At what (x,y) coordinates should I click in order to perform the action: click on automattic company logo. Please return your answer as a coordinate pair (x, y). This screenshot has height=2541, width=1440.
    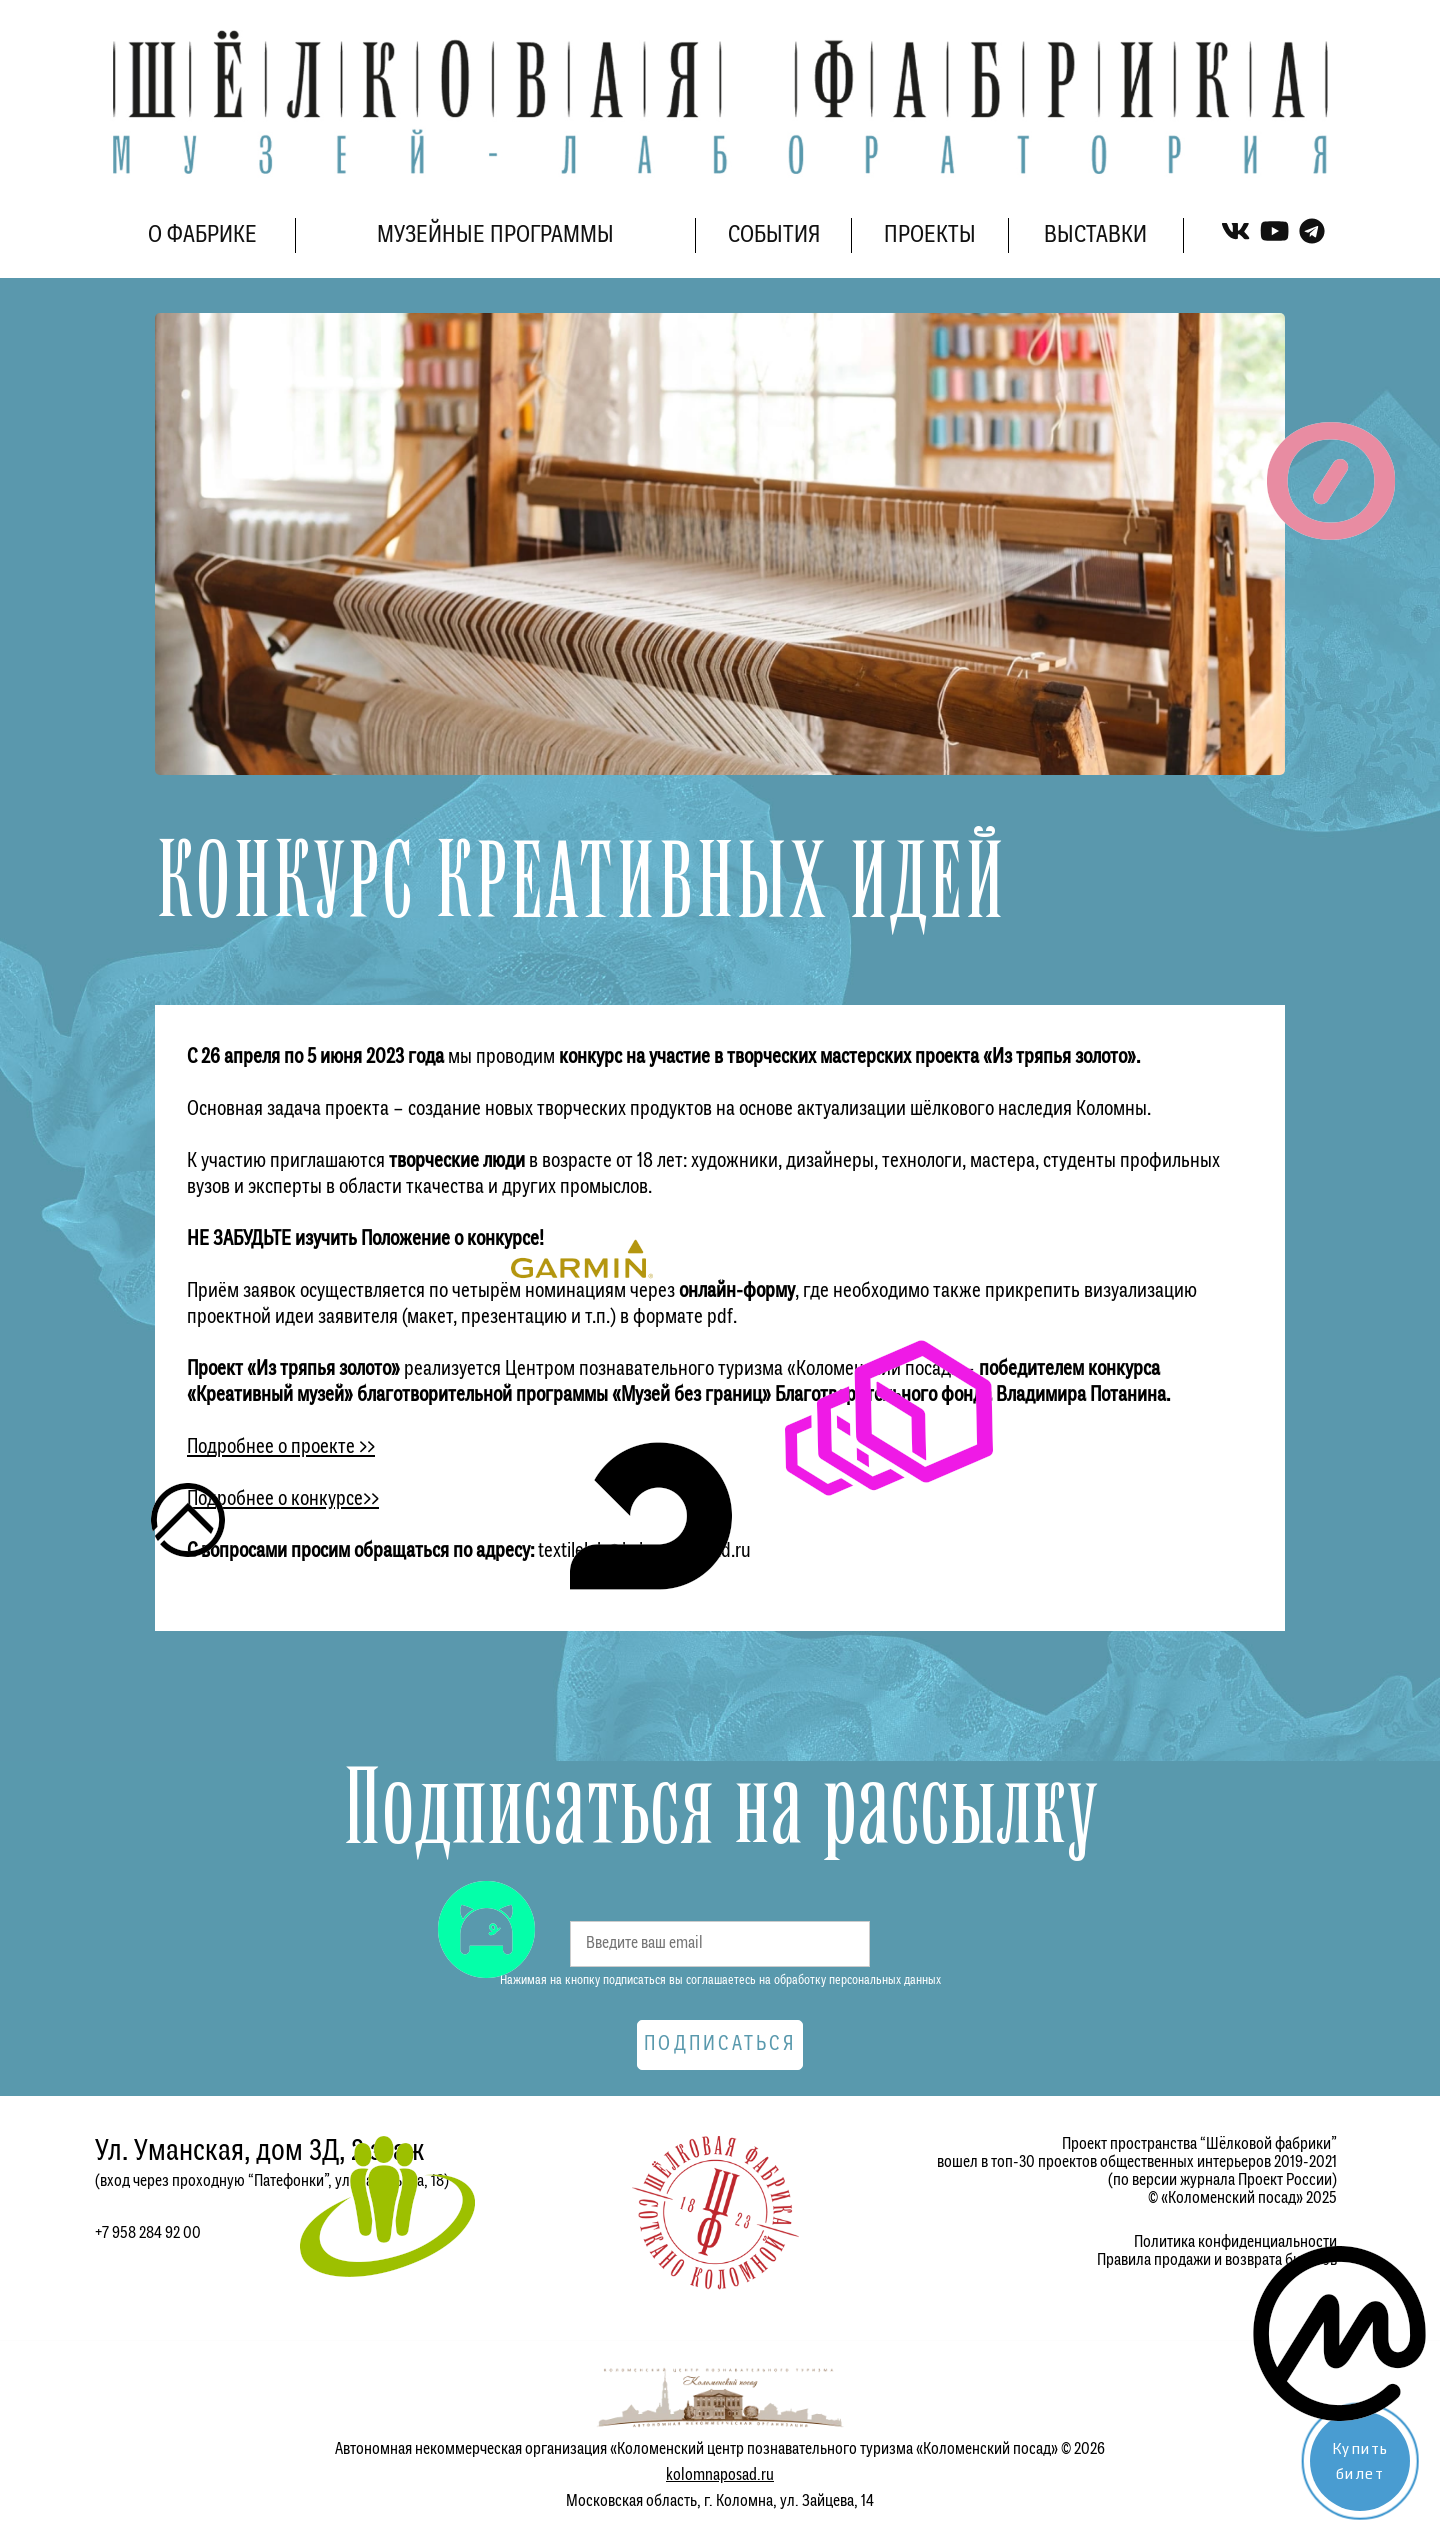
    Looking at the image, I should click on (1331, 481).